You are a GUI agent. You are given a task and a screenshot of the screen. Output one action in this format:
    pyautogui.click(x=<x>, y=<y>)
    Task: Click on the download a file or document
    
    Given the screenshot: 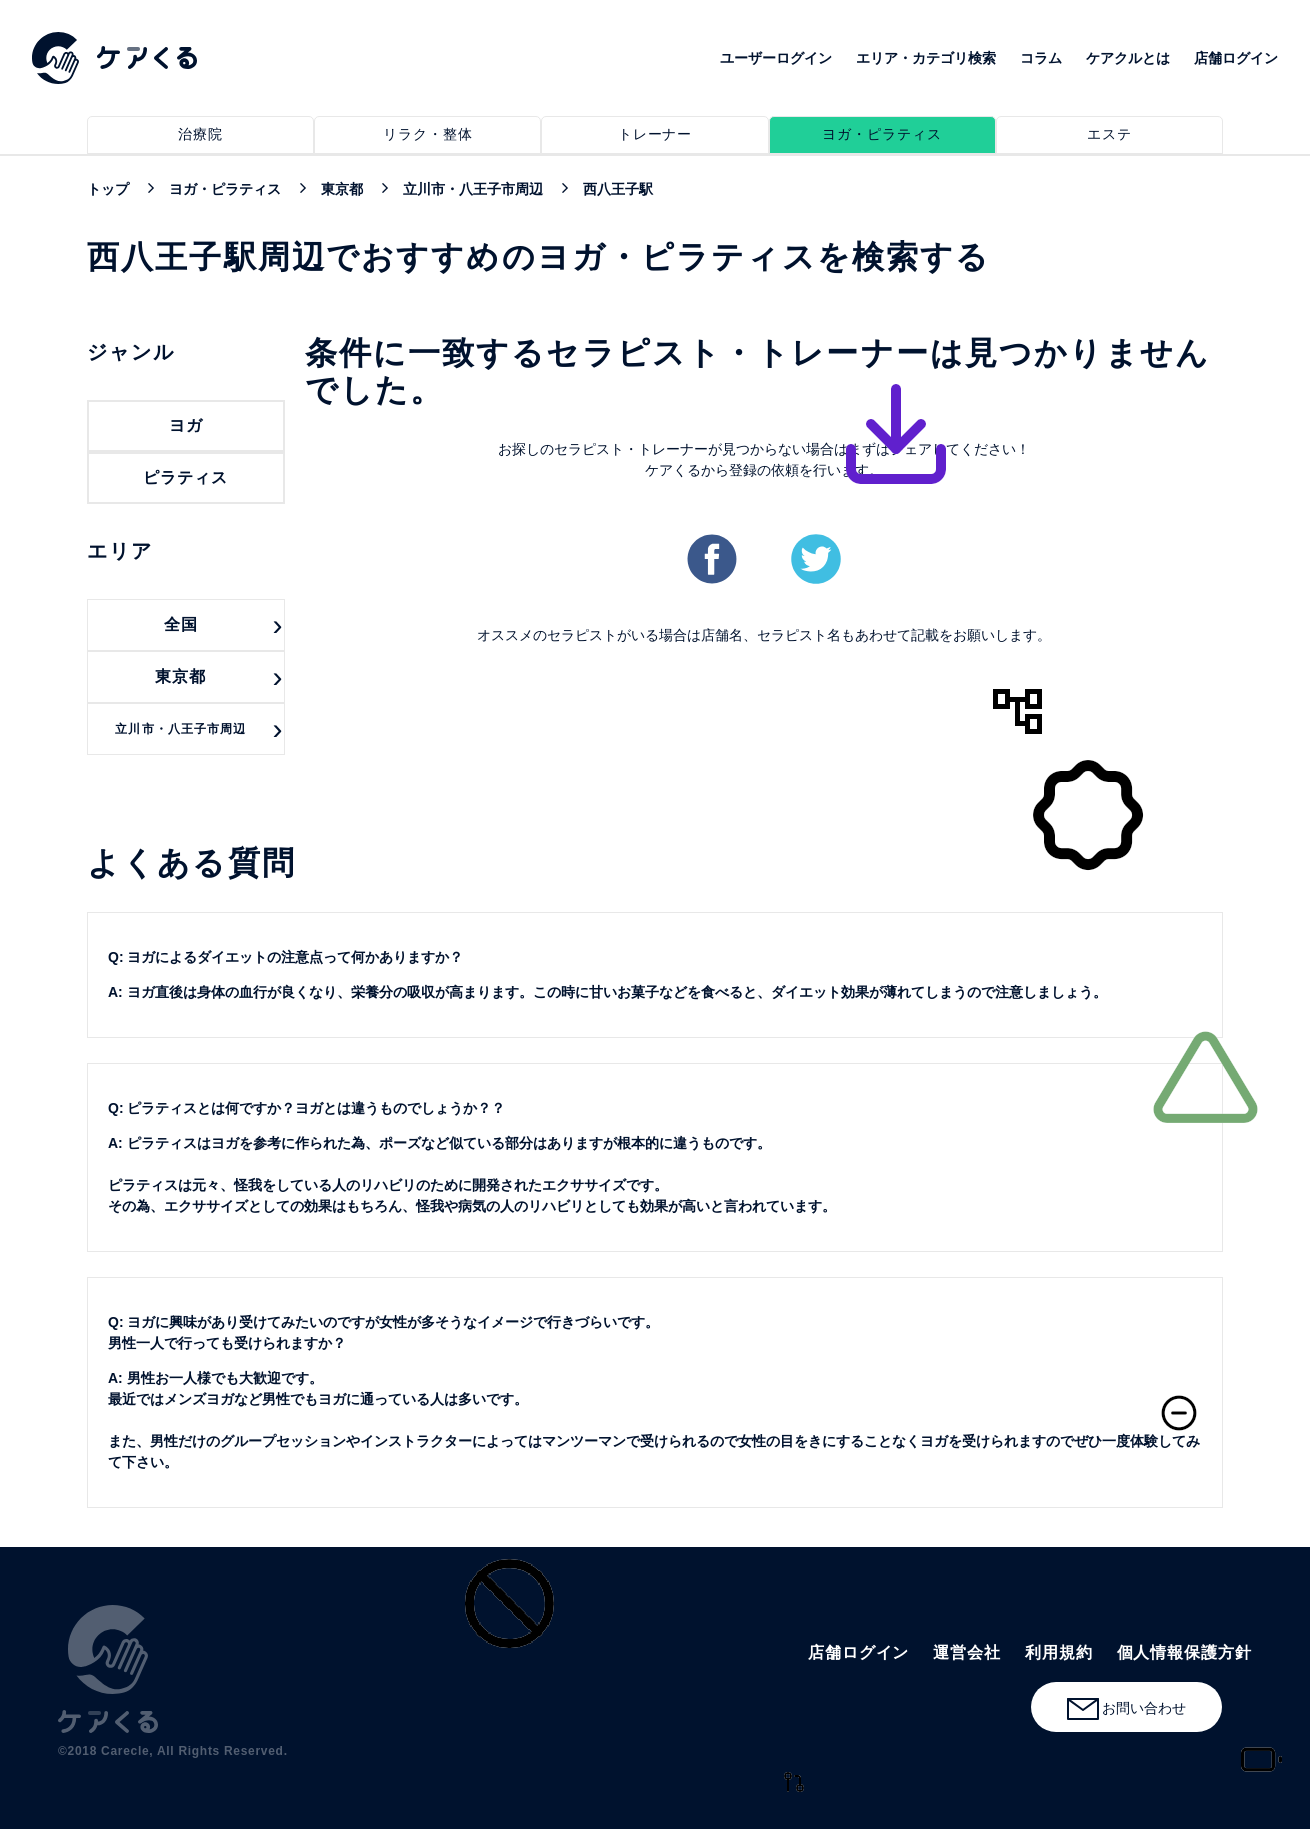 What is the action you would take?
    pyautogui.click(x=896, y=434)
    